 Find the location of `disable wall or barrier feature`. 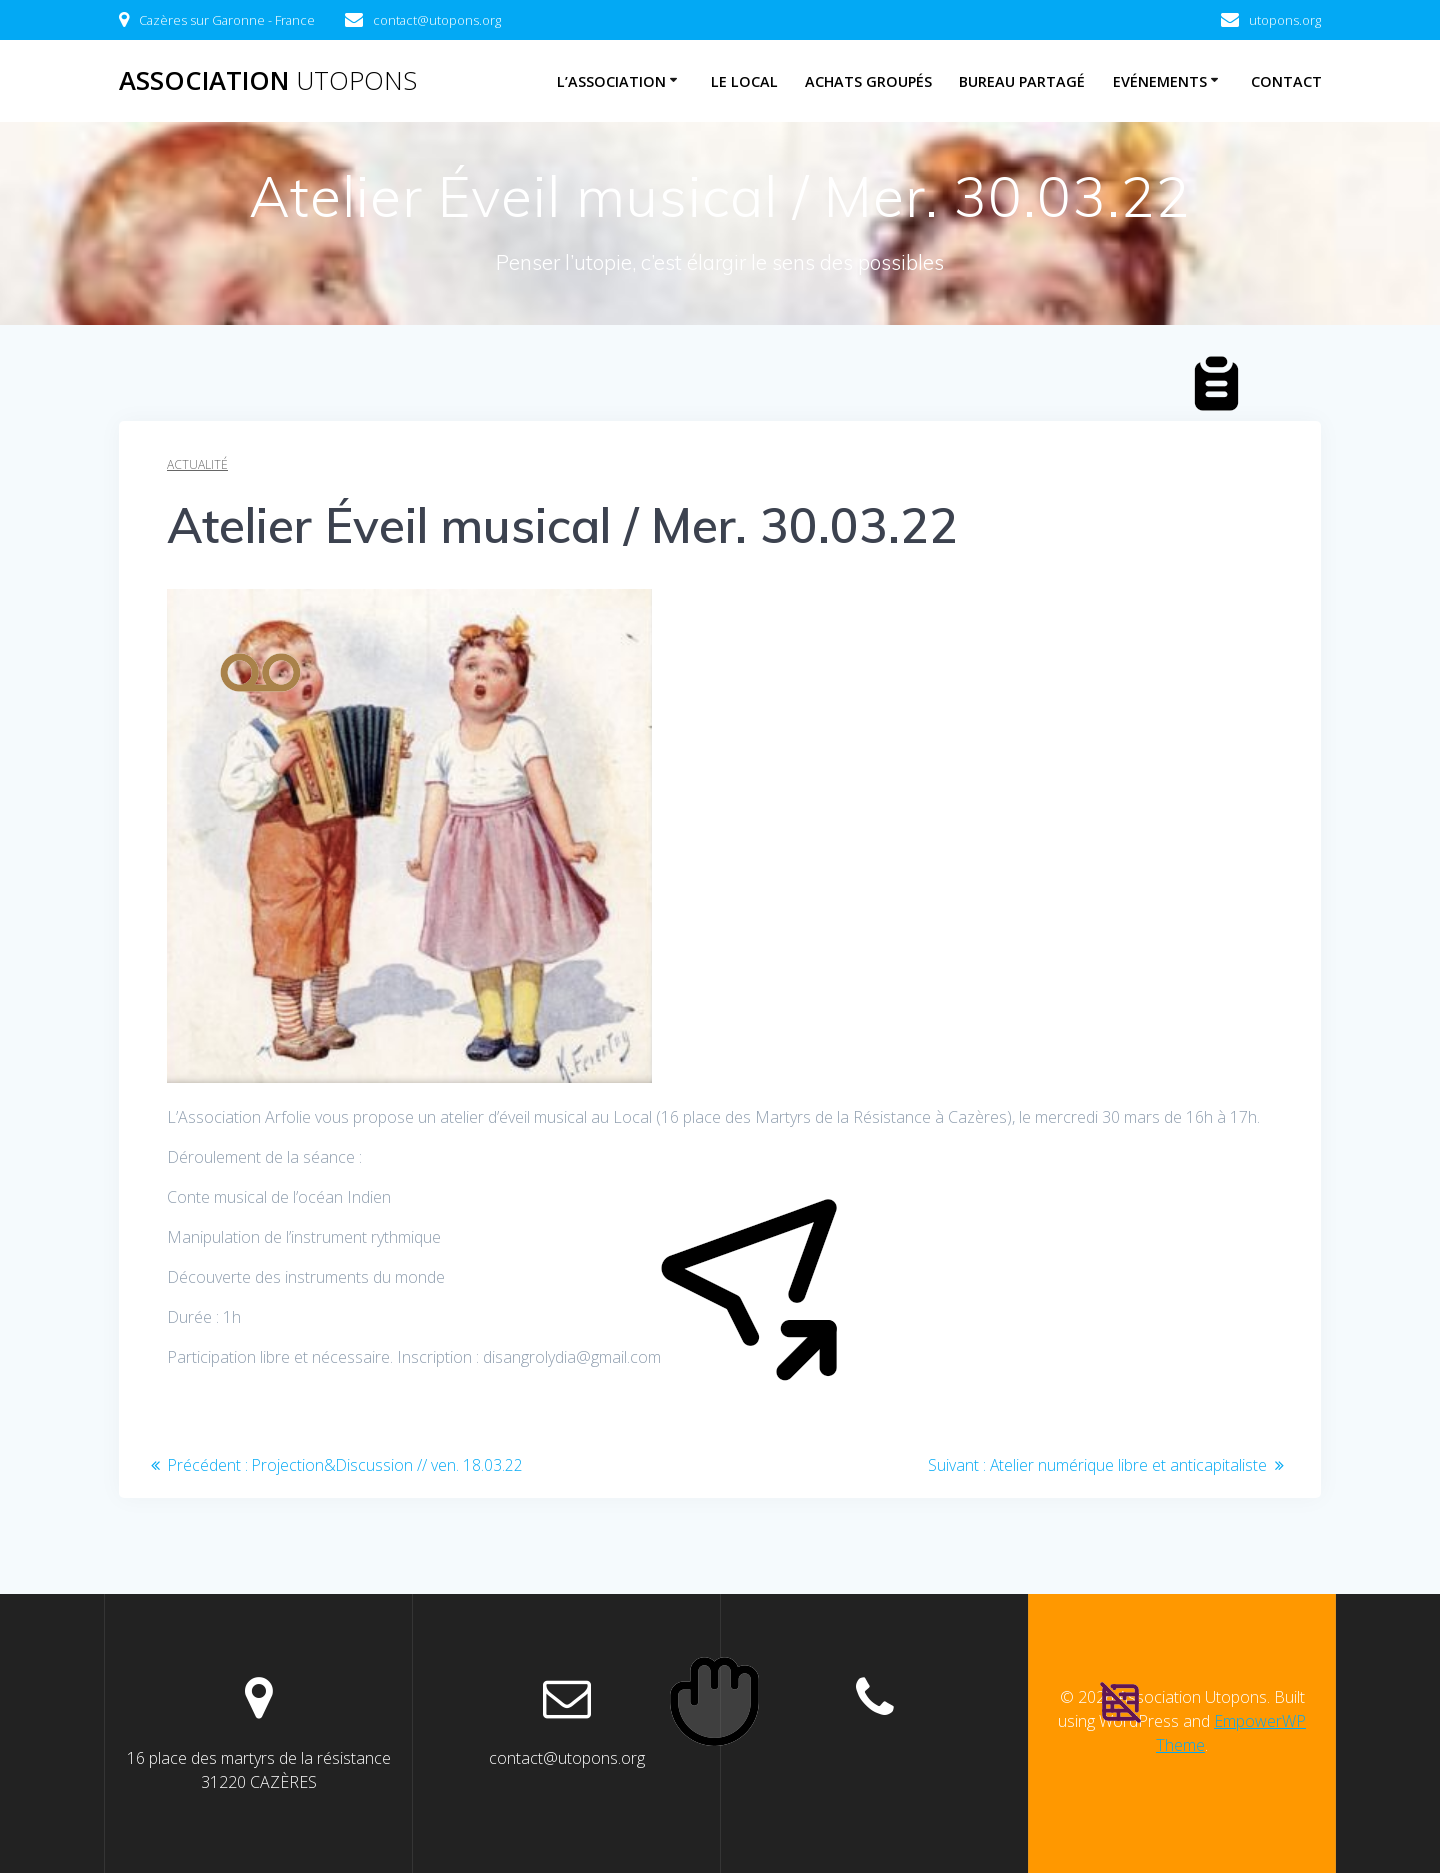

disable wall or barrier feature is located at coordinates (1120, 1702).